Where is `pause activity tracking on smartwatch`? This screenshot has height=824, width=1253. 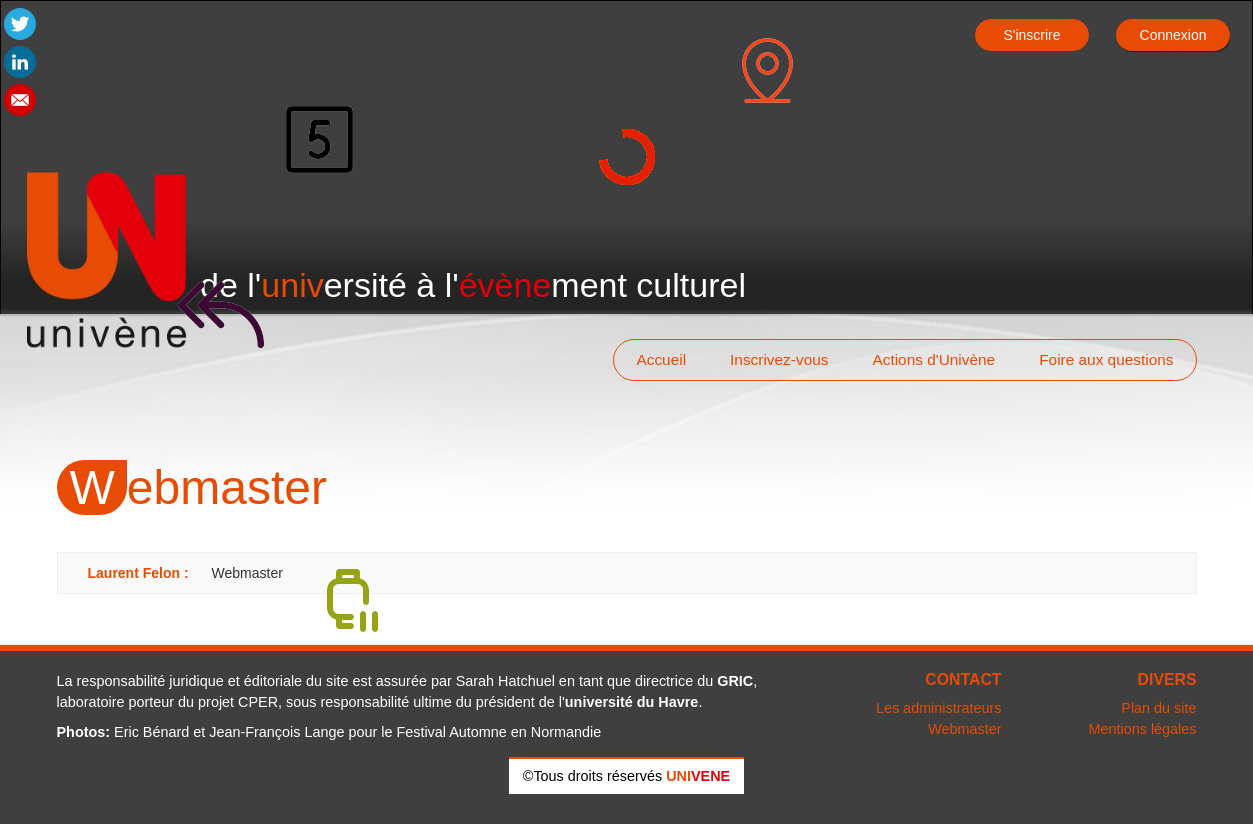
pause activity tracking on smartwatch is located at coordinates (348, 599).